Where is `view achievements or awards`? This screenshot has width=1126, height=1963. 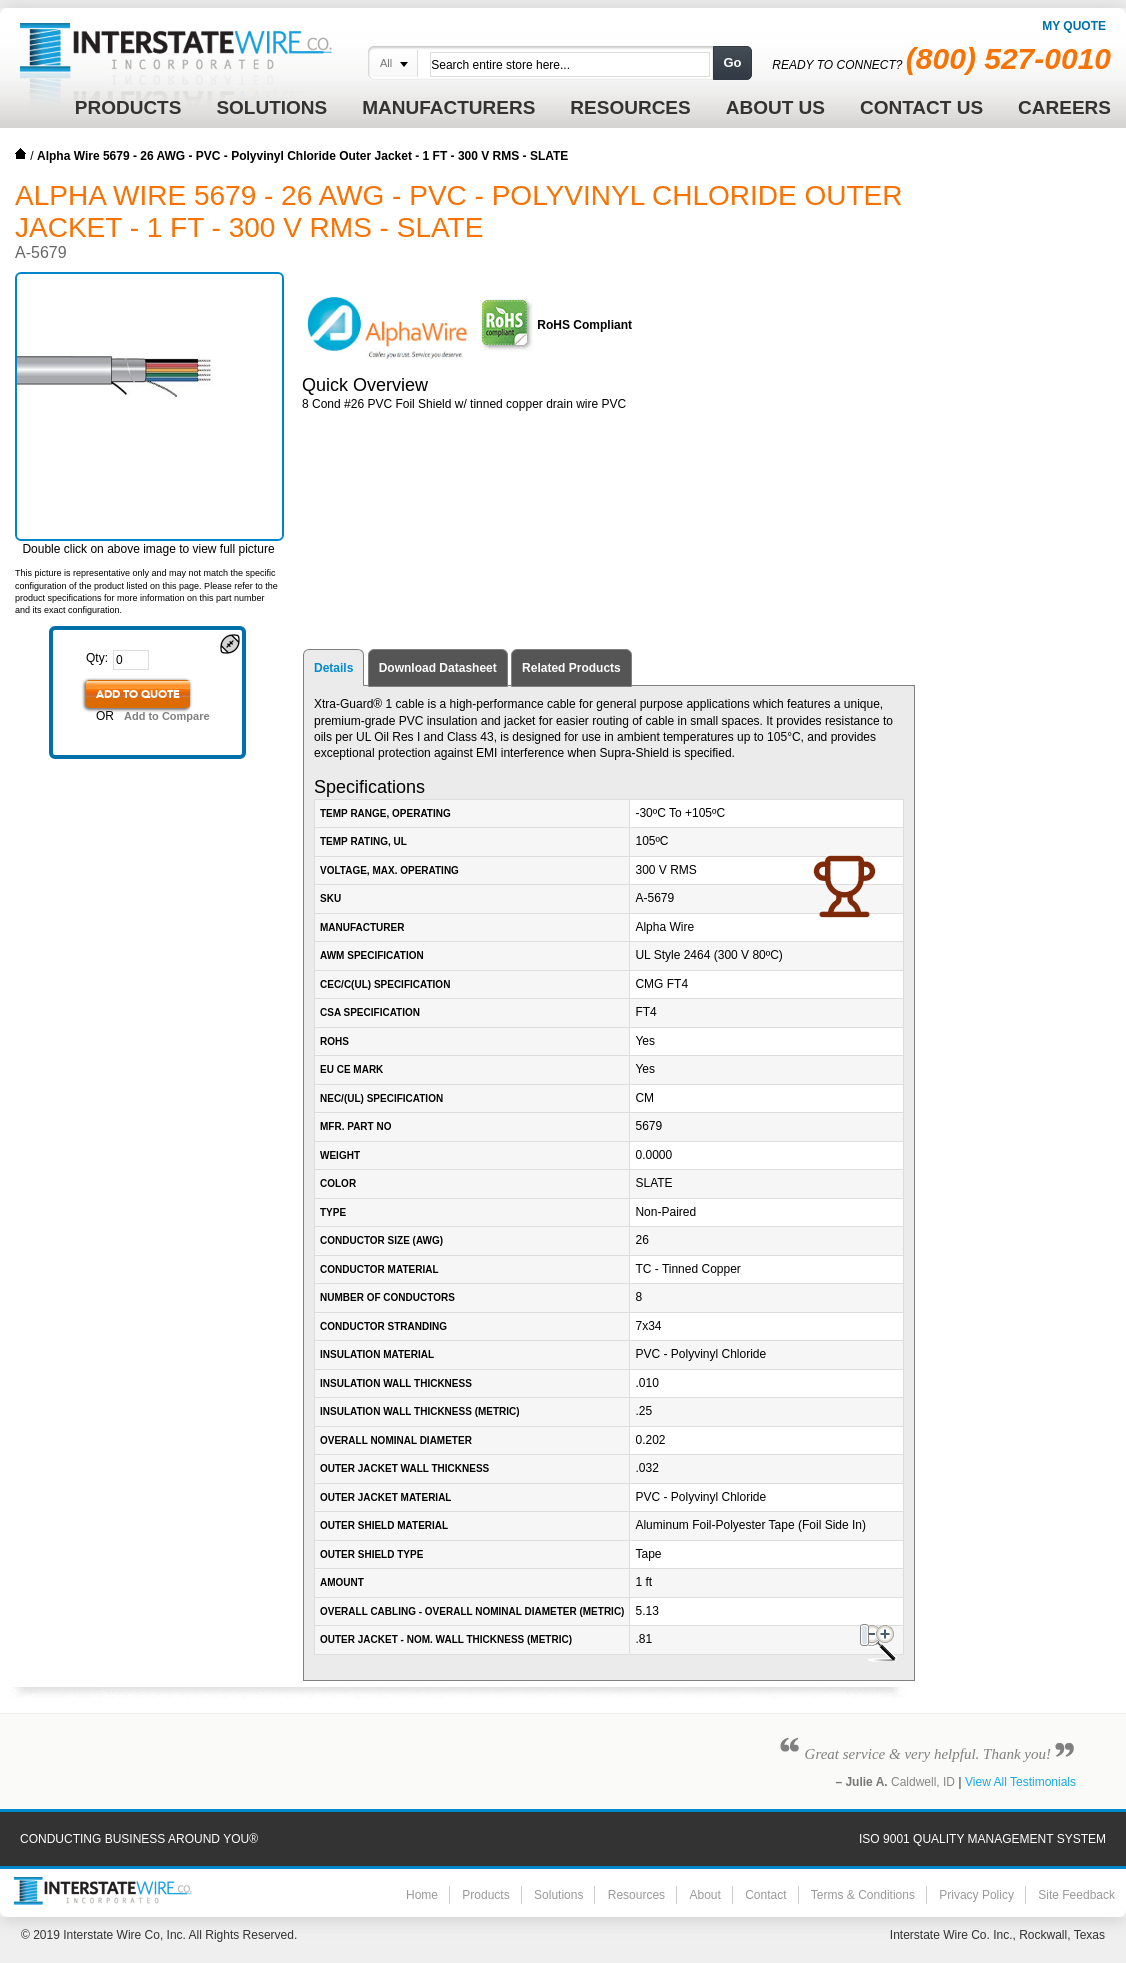 view achievements or awards is located at coordinates (844, 886).